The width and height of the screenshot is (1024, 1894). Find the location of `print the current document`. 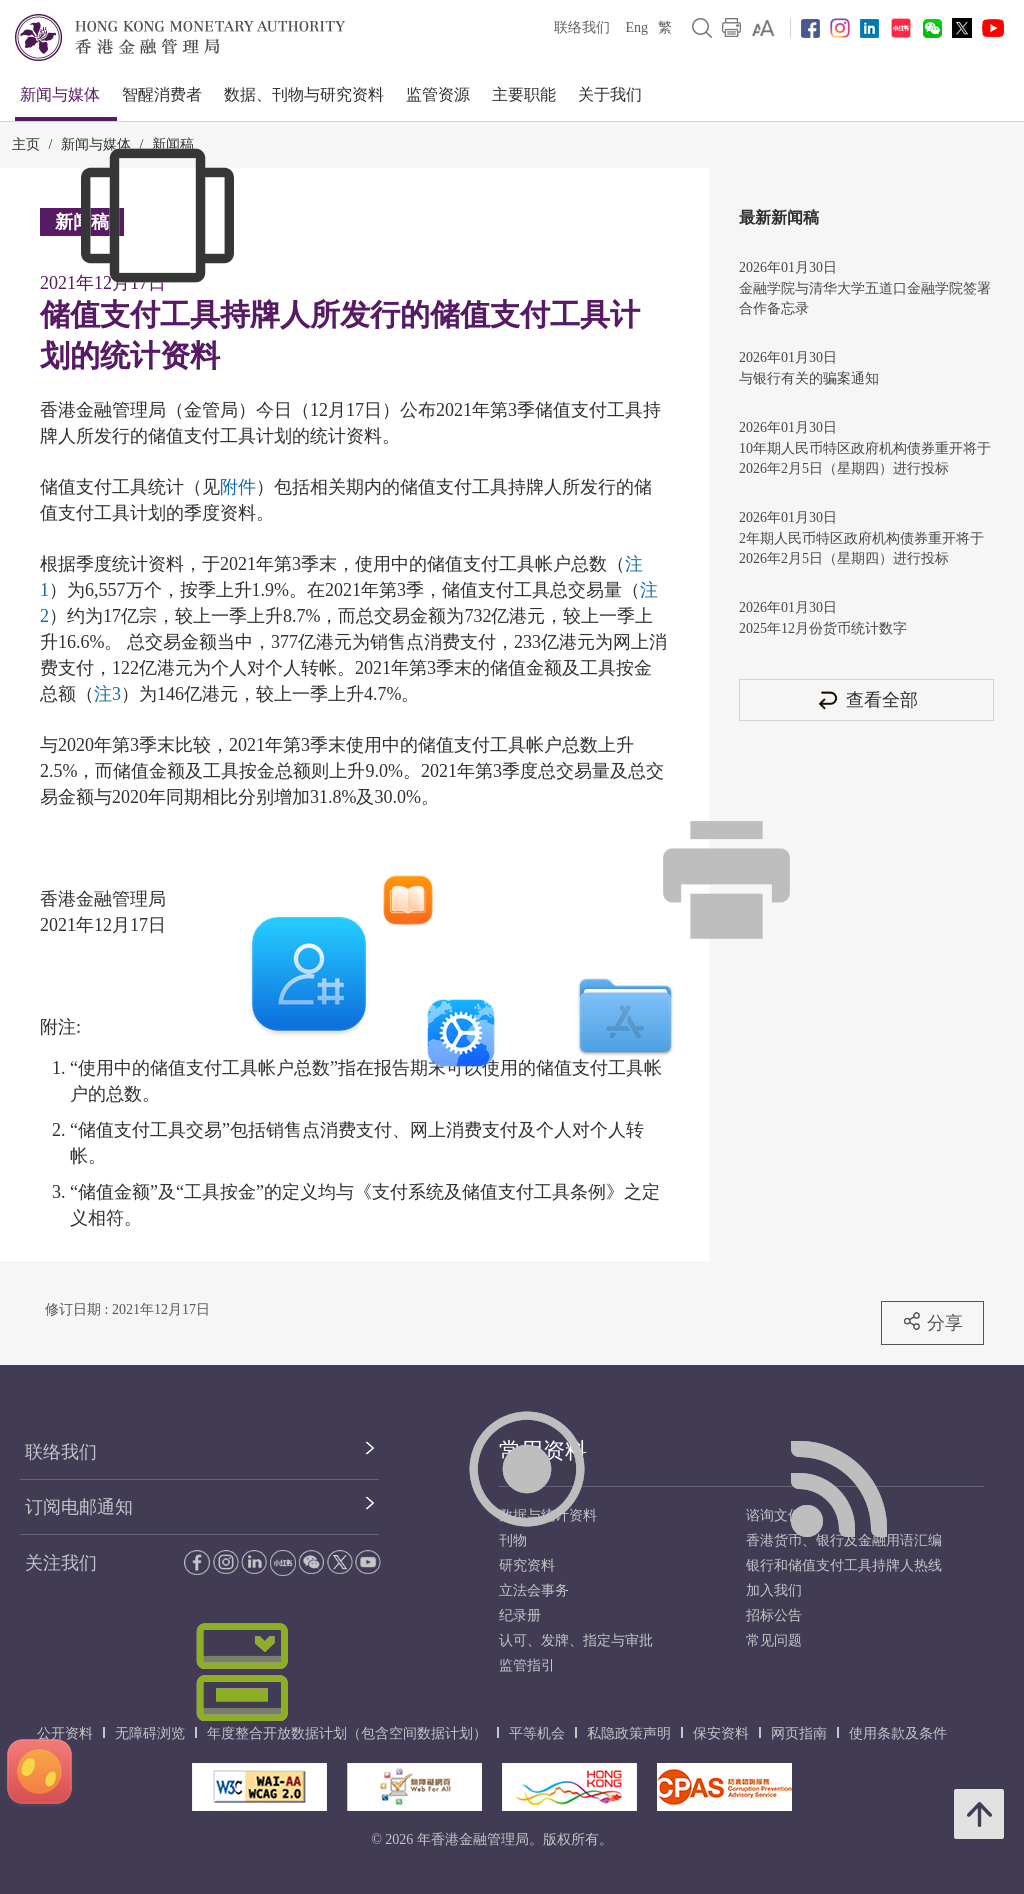

print the current document is located at coordinates (726, 884).